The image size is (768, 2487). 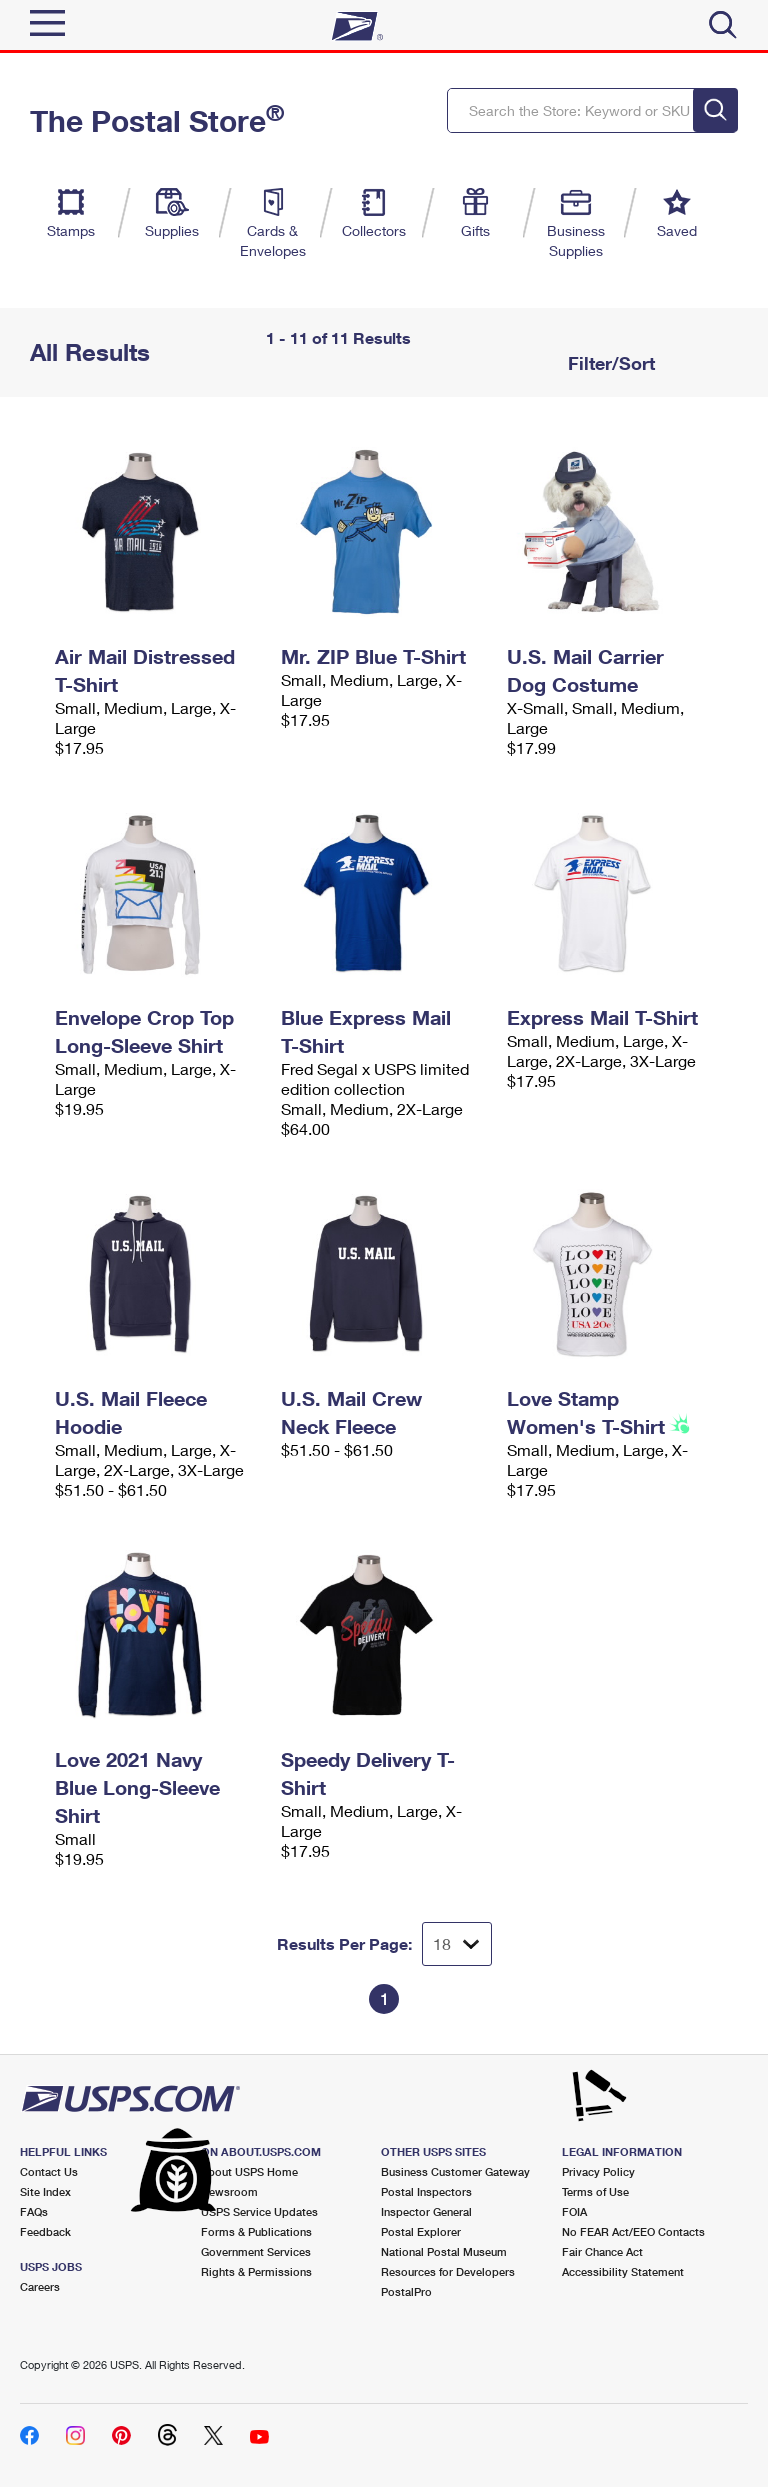 I want to click on woodworking tools or crafting section, so click(x=599, y=2095).